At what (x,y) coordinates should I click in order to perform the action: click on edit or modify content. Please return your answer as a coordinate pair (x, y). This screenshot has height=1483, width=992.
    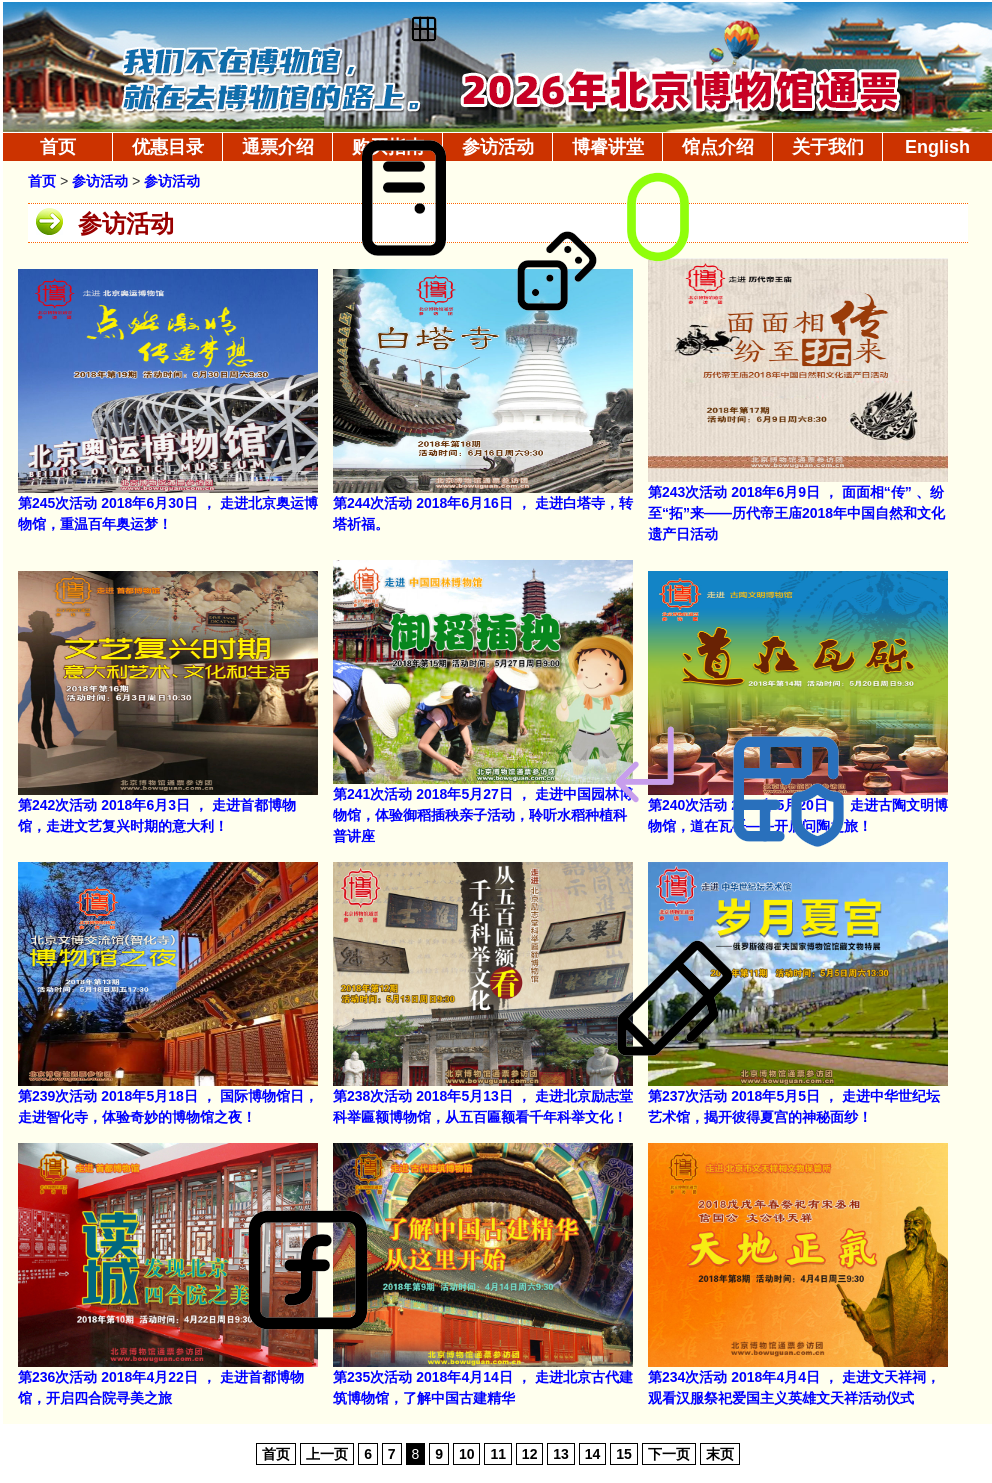
    Looking at the image, I should click on (672, 1000).